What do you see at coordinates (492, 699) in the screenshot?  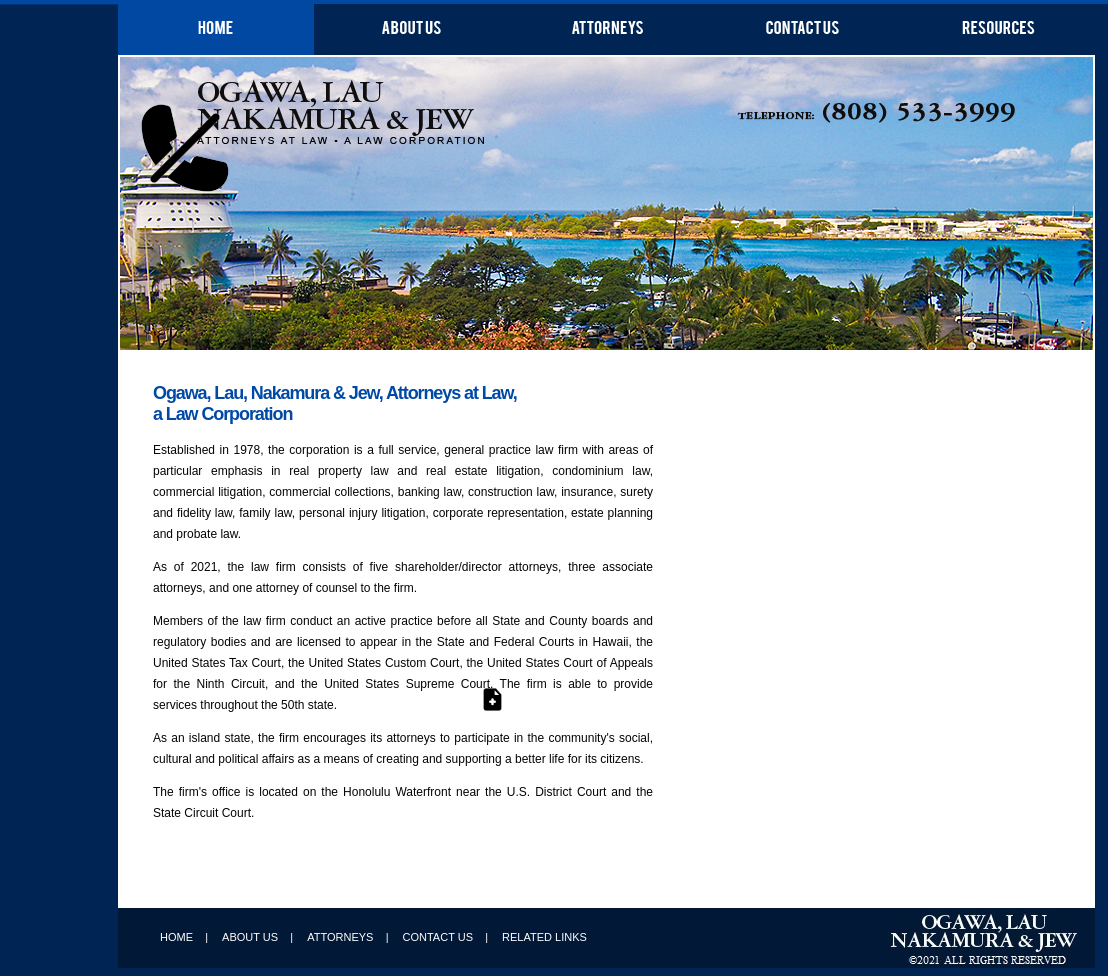 I see `create a new file` at bounding box center [492, 699].